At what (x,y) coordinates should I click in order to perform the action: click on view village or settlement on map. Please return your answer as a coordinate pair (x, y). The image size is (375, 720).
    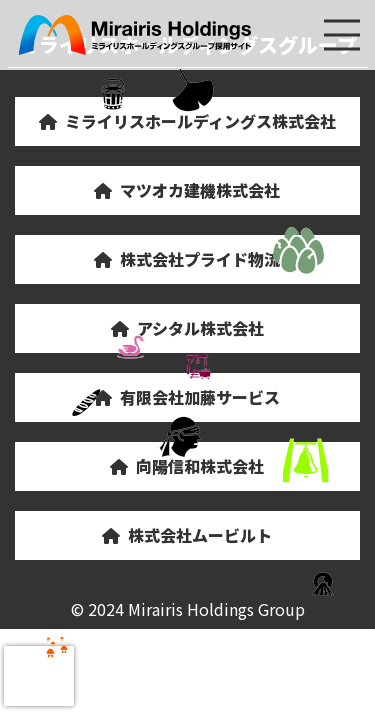
    Looking at the image, I should click on (57, 647).